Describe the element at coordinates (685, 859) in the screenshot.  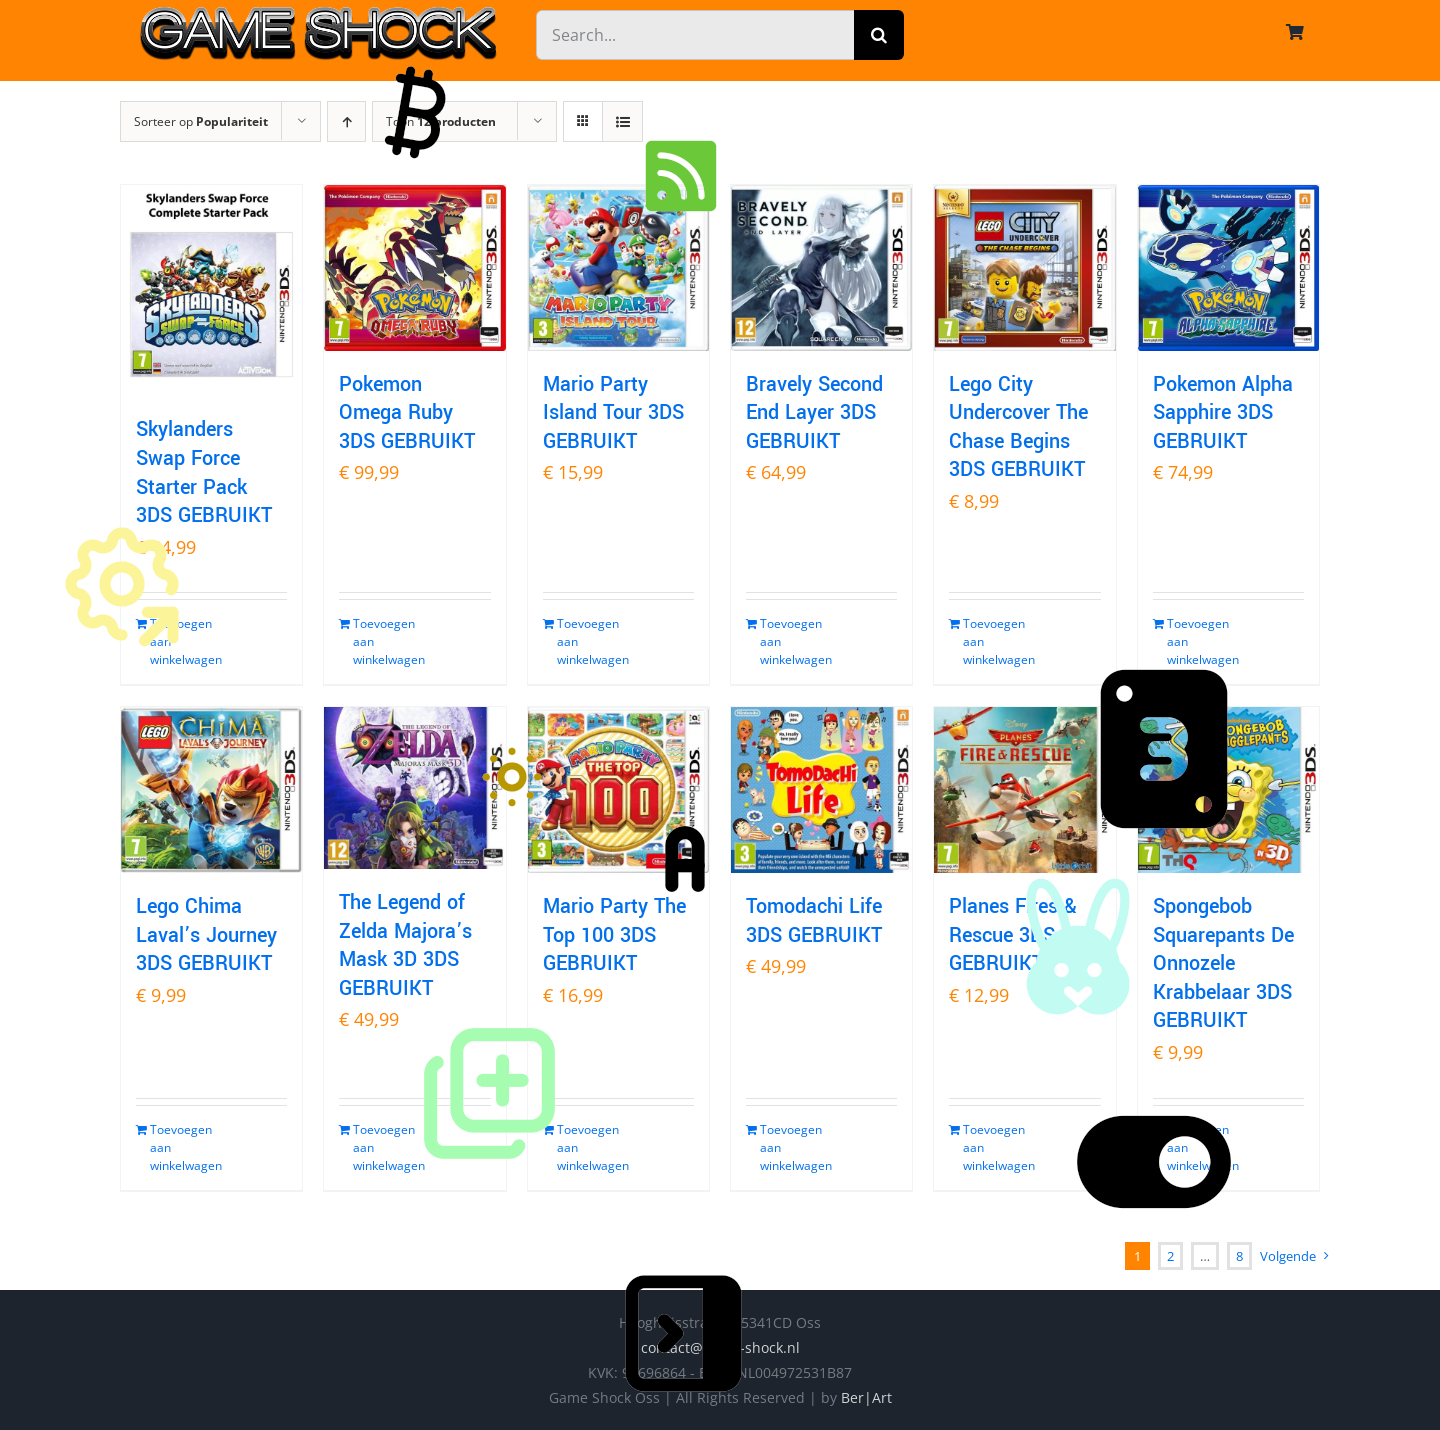
I see `adjust text or font settings` at that location.